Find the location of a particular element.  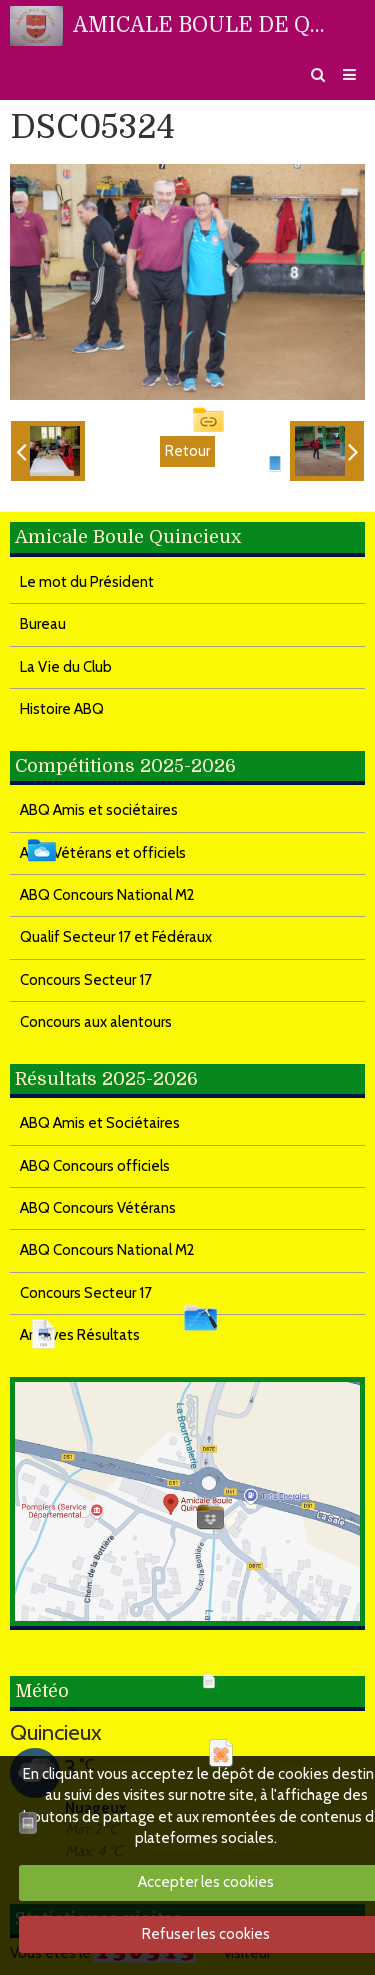

open xcode projects folder is located at coordinates (200, 1318).